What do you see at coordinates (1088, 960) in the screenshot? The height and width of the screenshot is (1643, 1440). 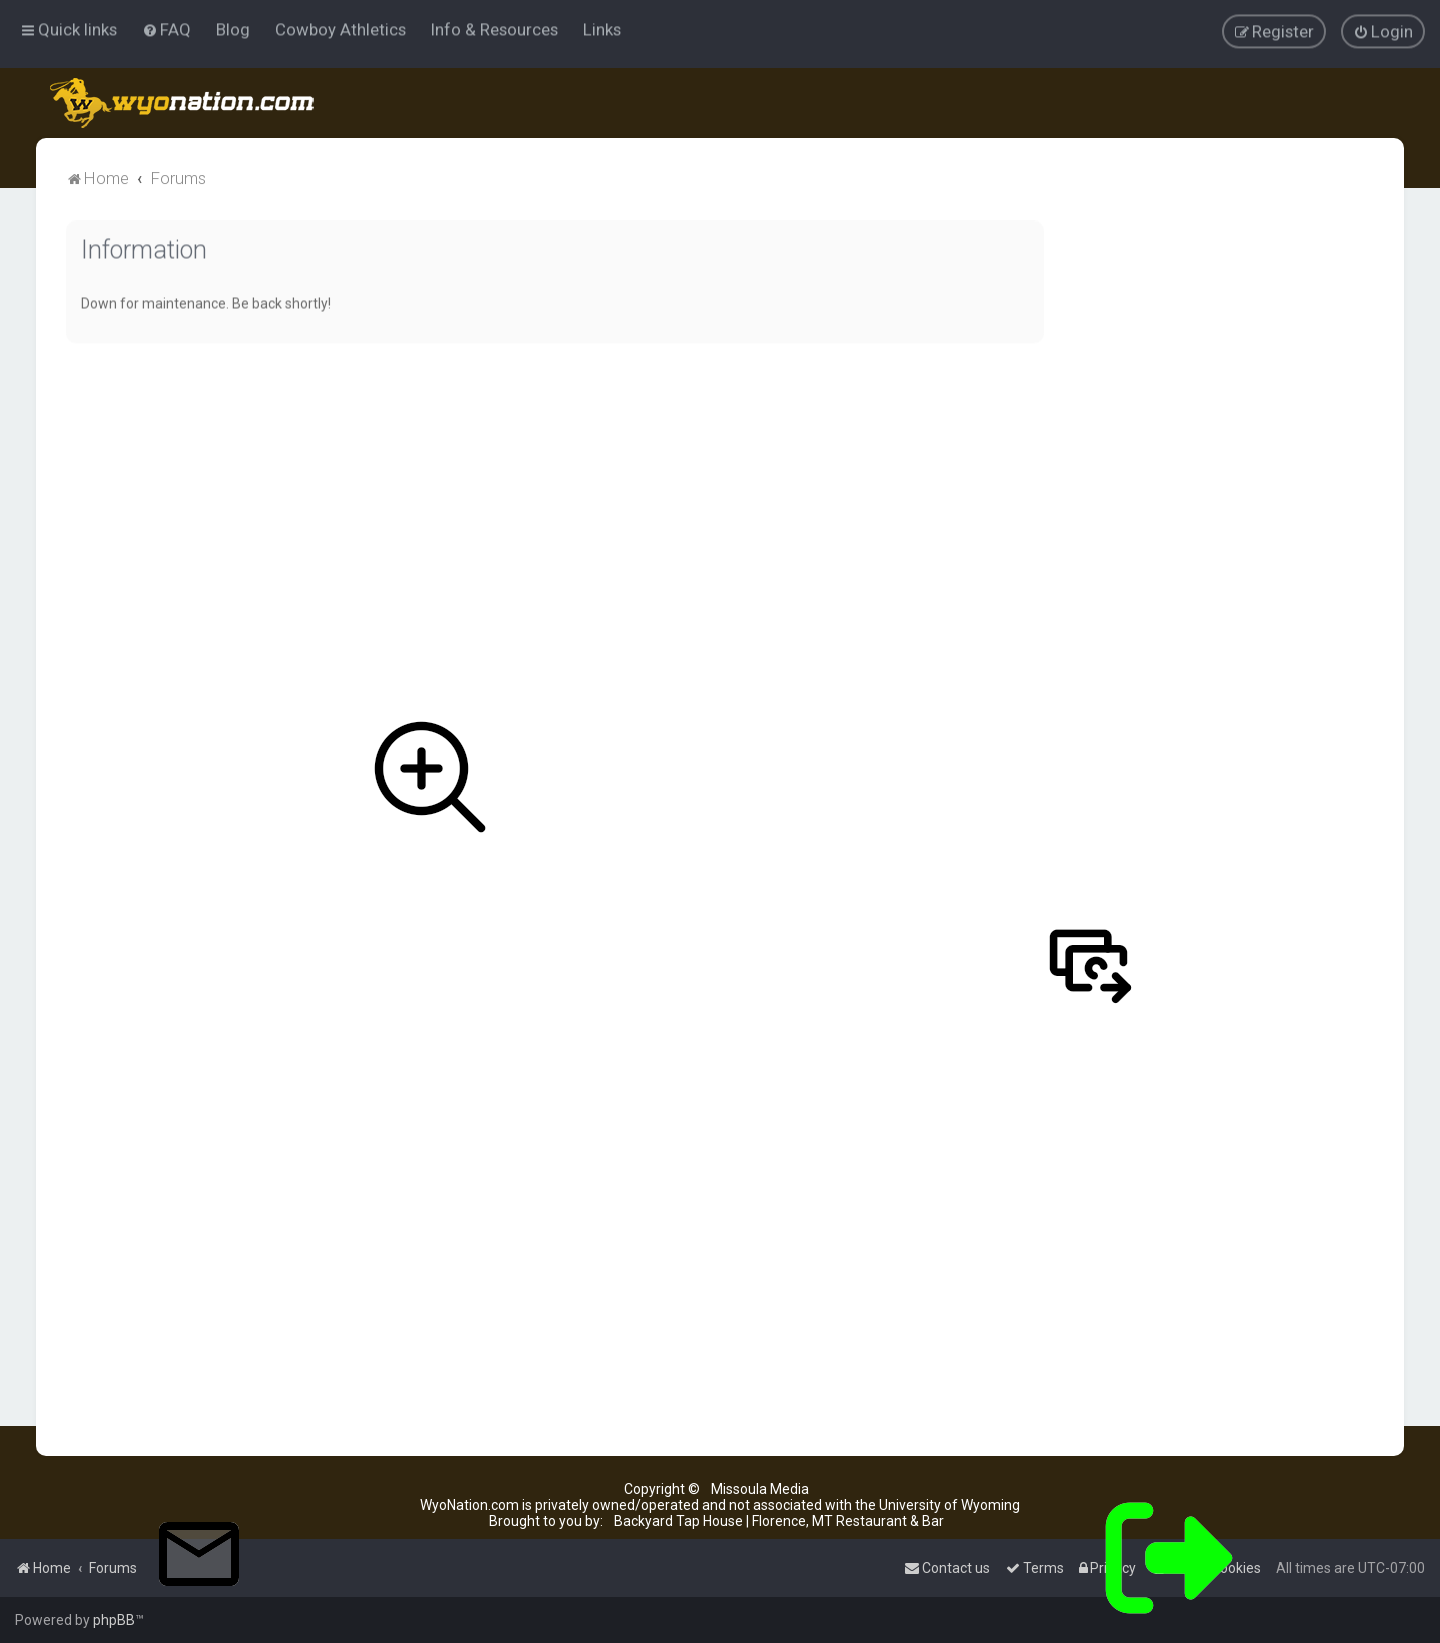 I see `transfer funds between accounts` at bounding box center [1088, 960].